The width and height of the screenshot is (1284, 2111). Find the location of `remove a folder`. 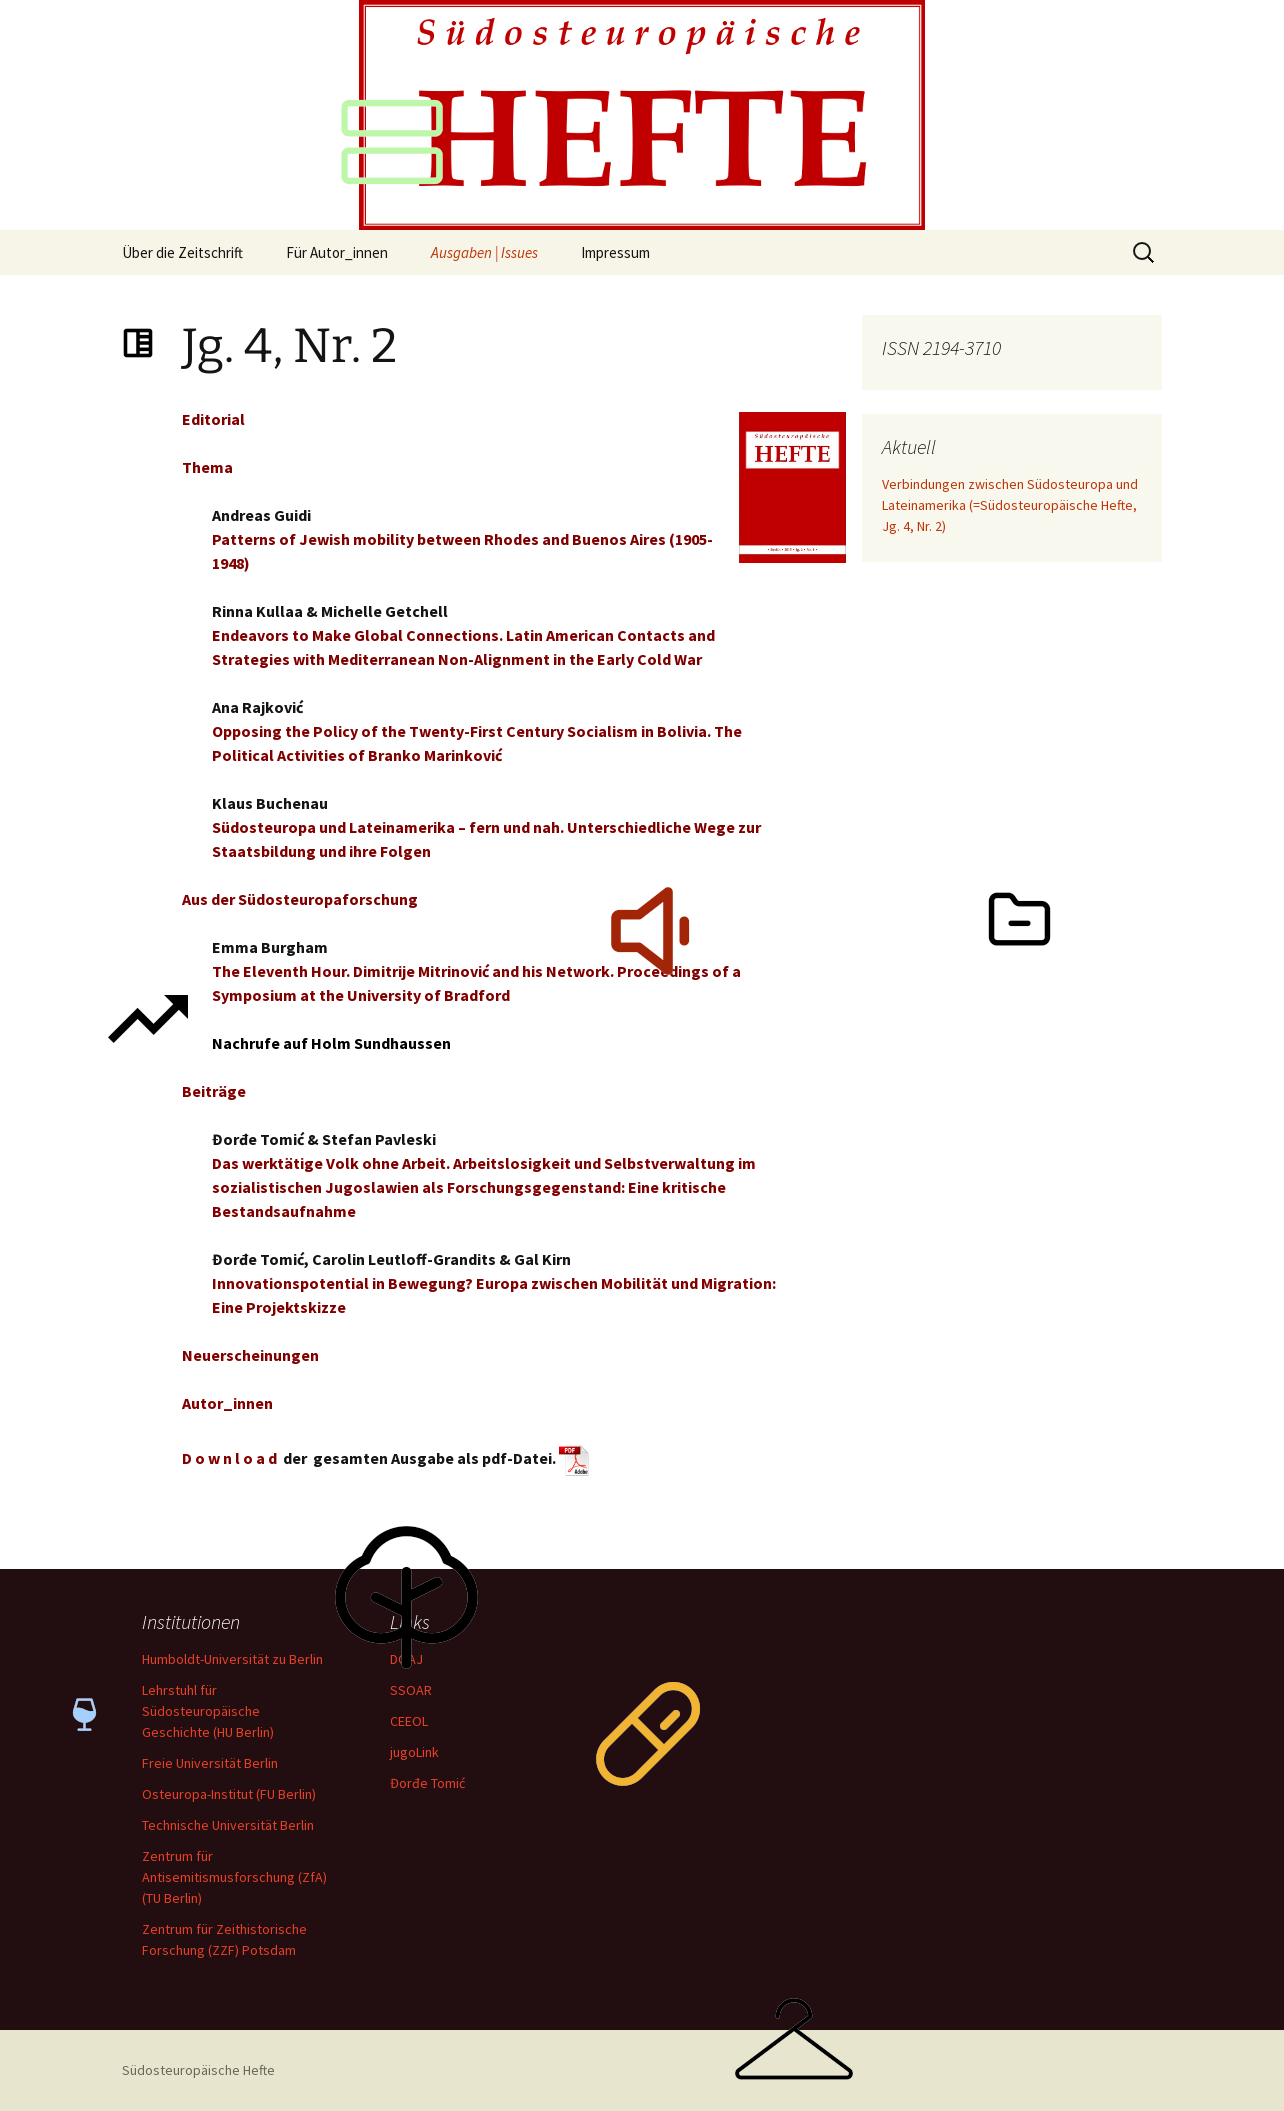

remove a folder is located at coordinates (1019, 920).